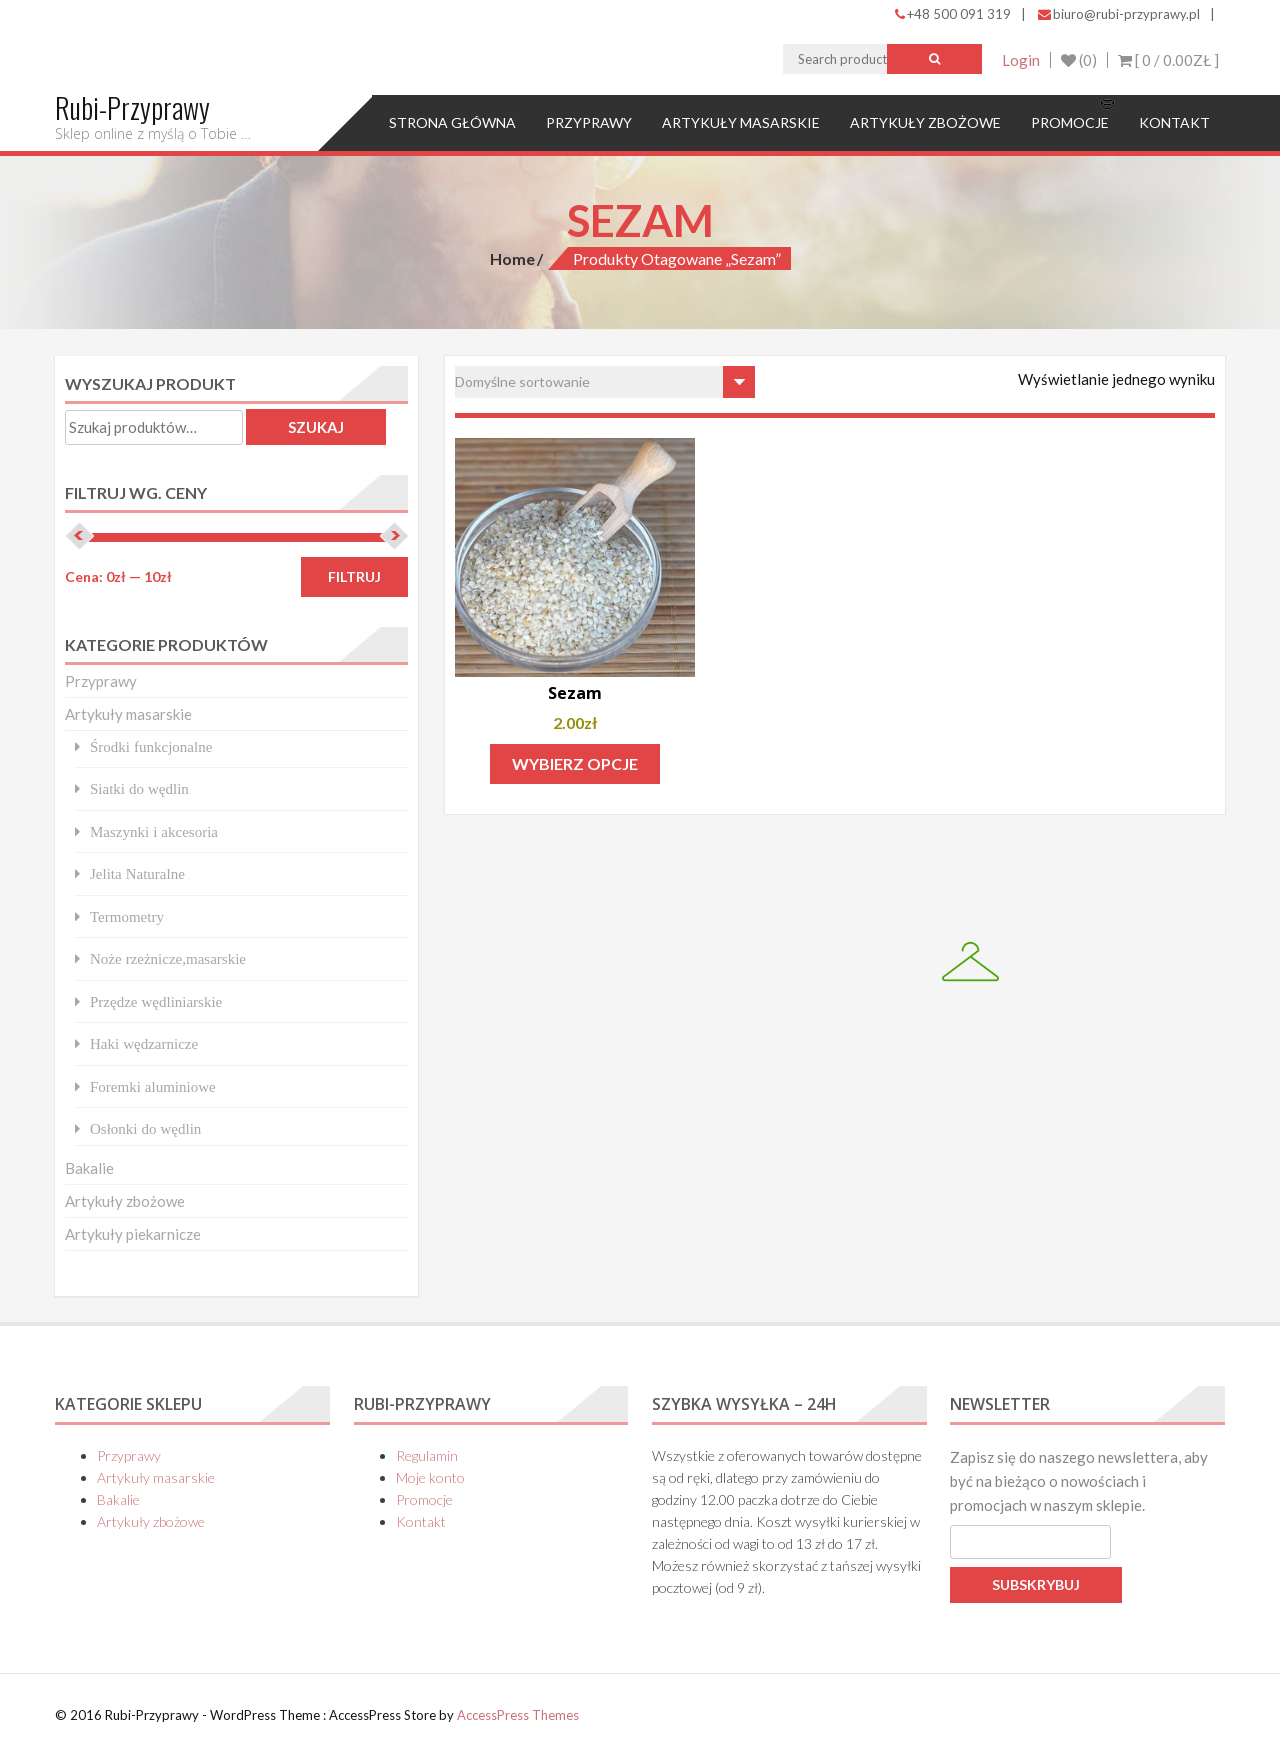 This screenshot has height=1757, width=1280. What do you see at coordinates (1107, 104) in the screenshot?
I see `switch to hemisphere or dome view` at bounding box center [1107, 104].